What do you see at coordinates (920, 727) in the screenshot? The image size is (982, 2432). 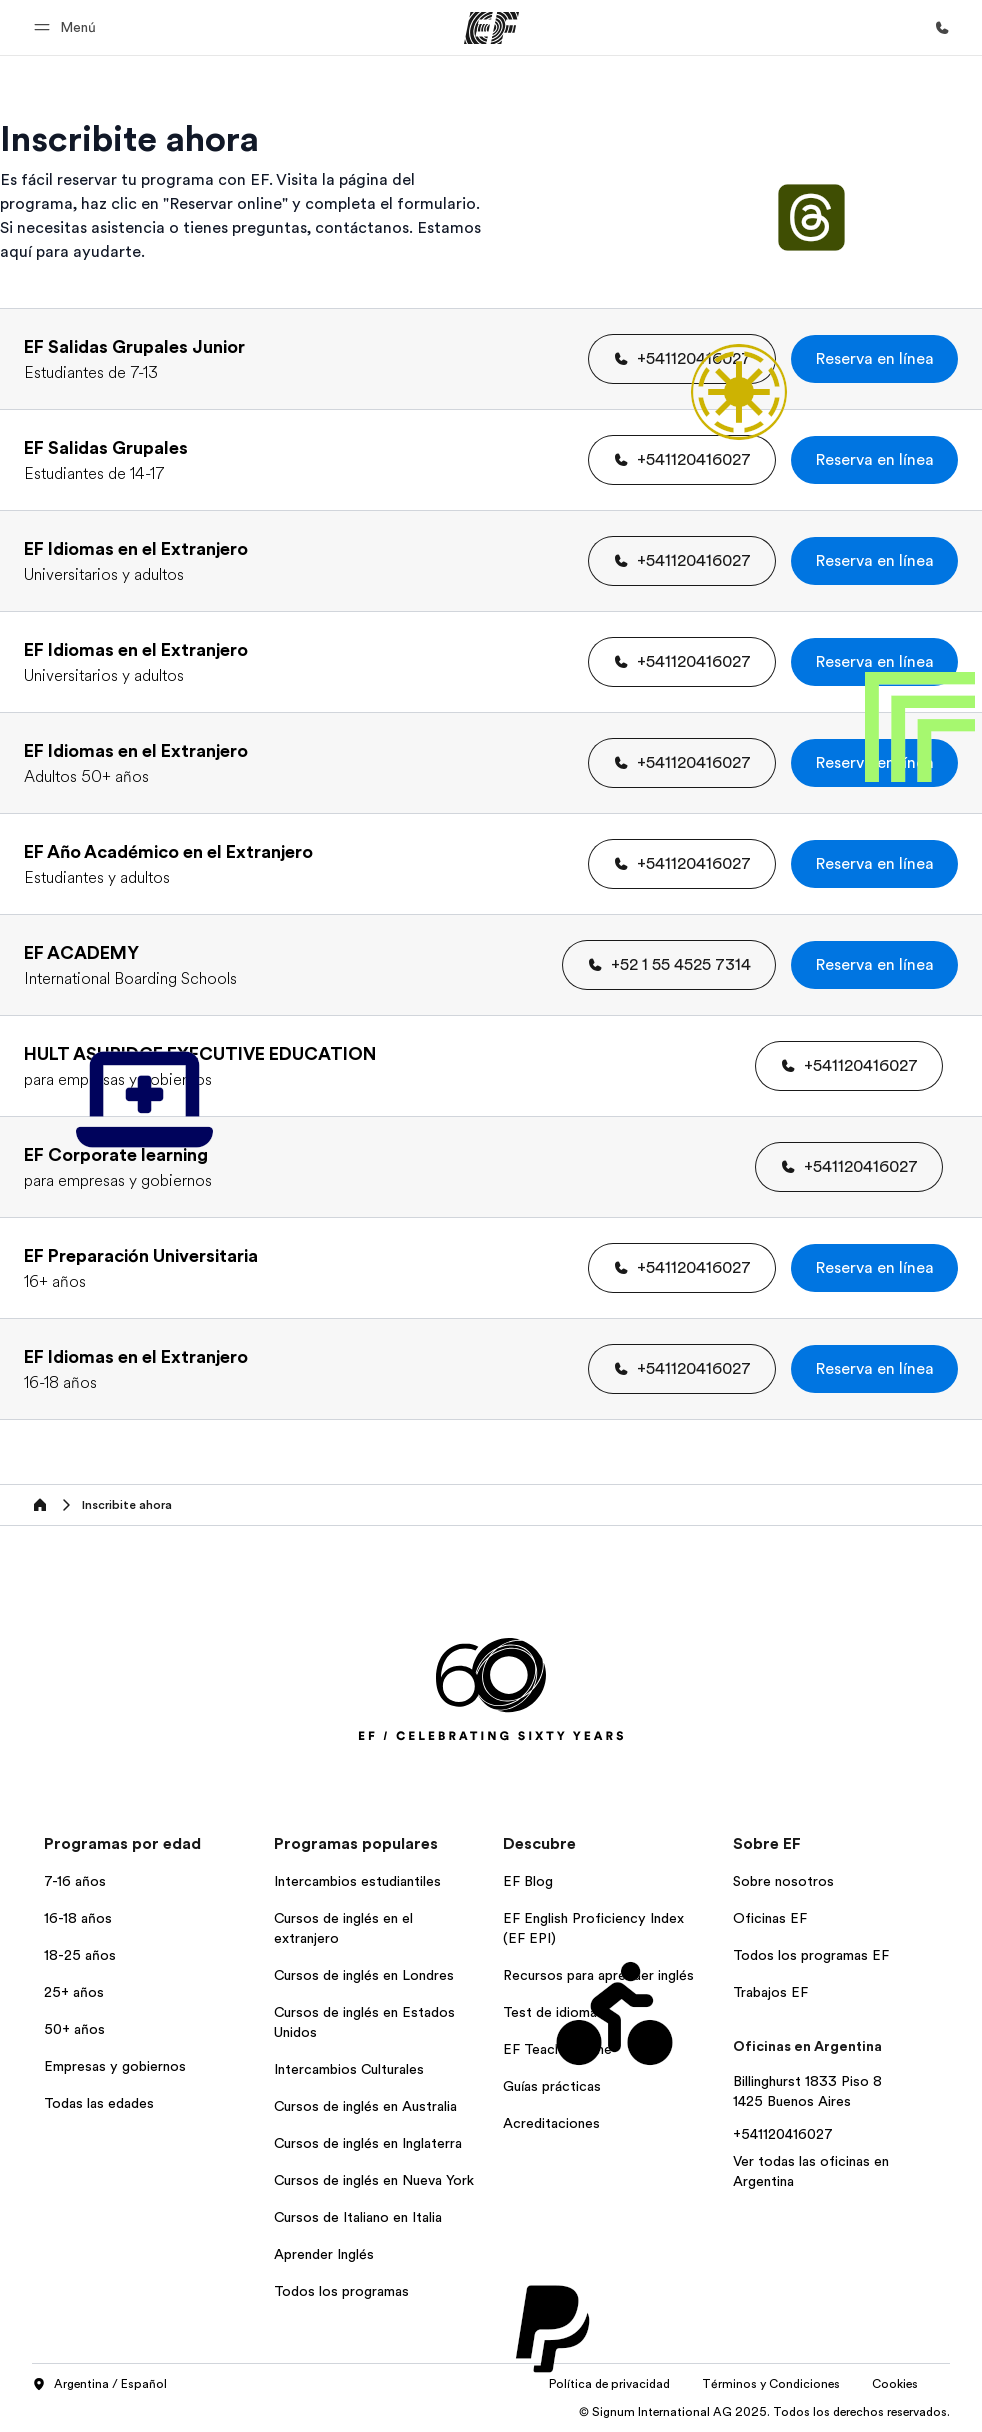 I see `replicate logo - access AI model hosting platform` at bounding box center [920, 727].